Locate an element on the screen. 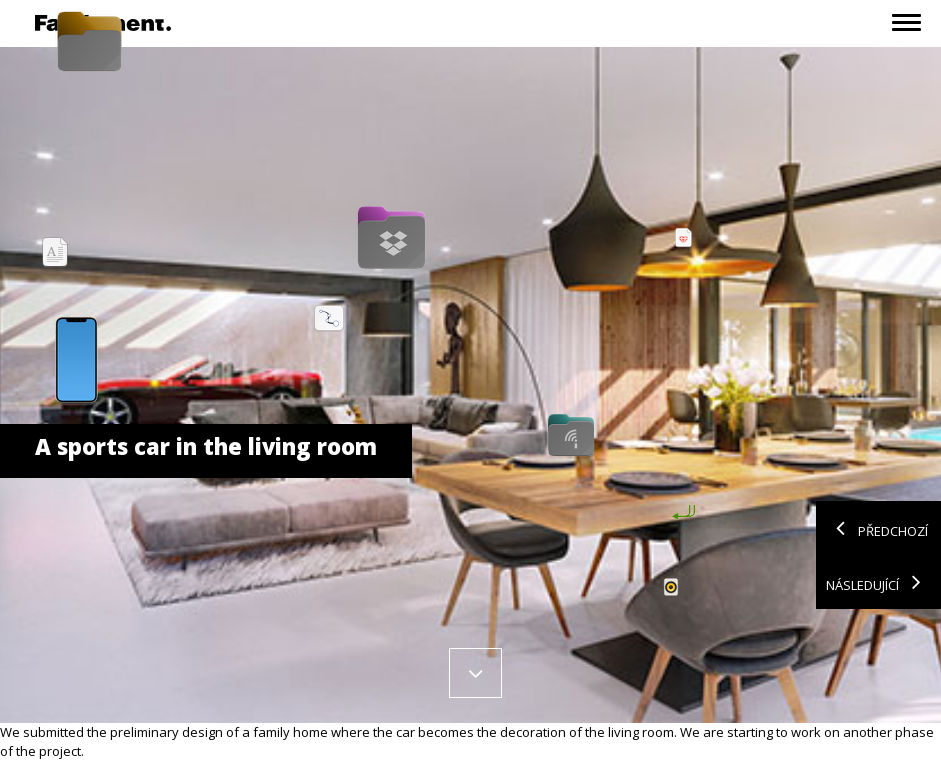 The image size is (941, 770). drop files here to move them into this folder is located at coordinates (89, 41).